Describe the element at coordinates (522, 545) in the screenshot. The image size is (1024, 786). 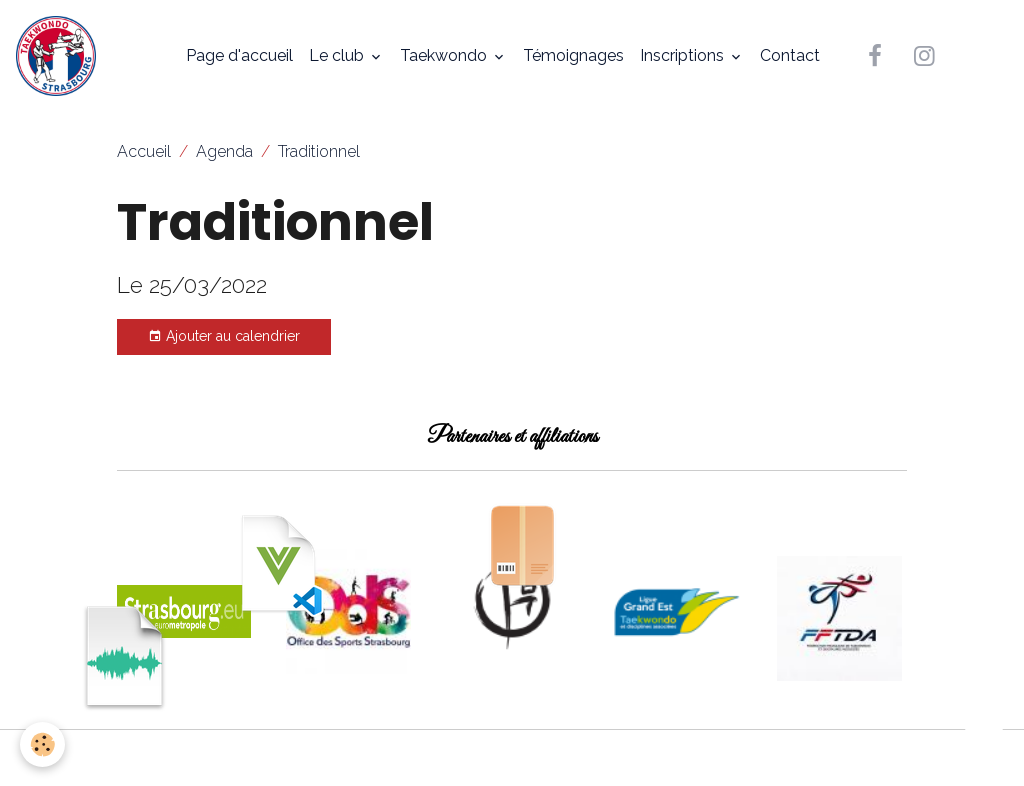
I see `a software package or archive file` at that location.